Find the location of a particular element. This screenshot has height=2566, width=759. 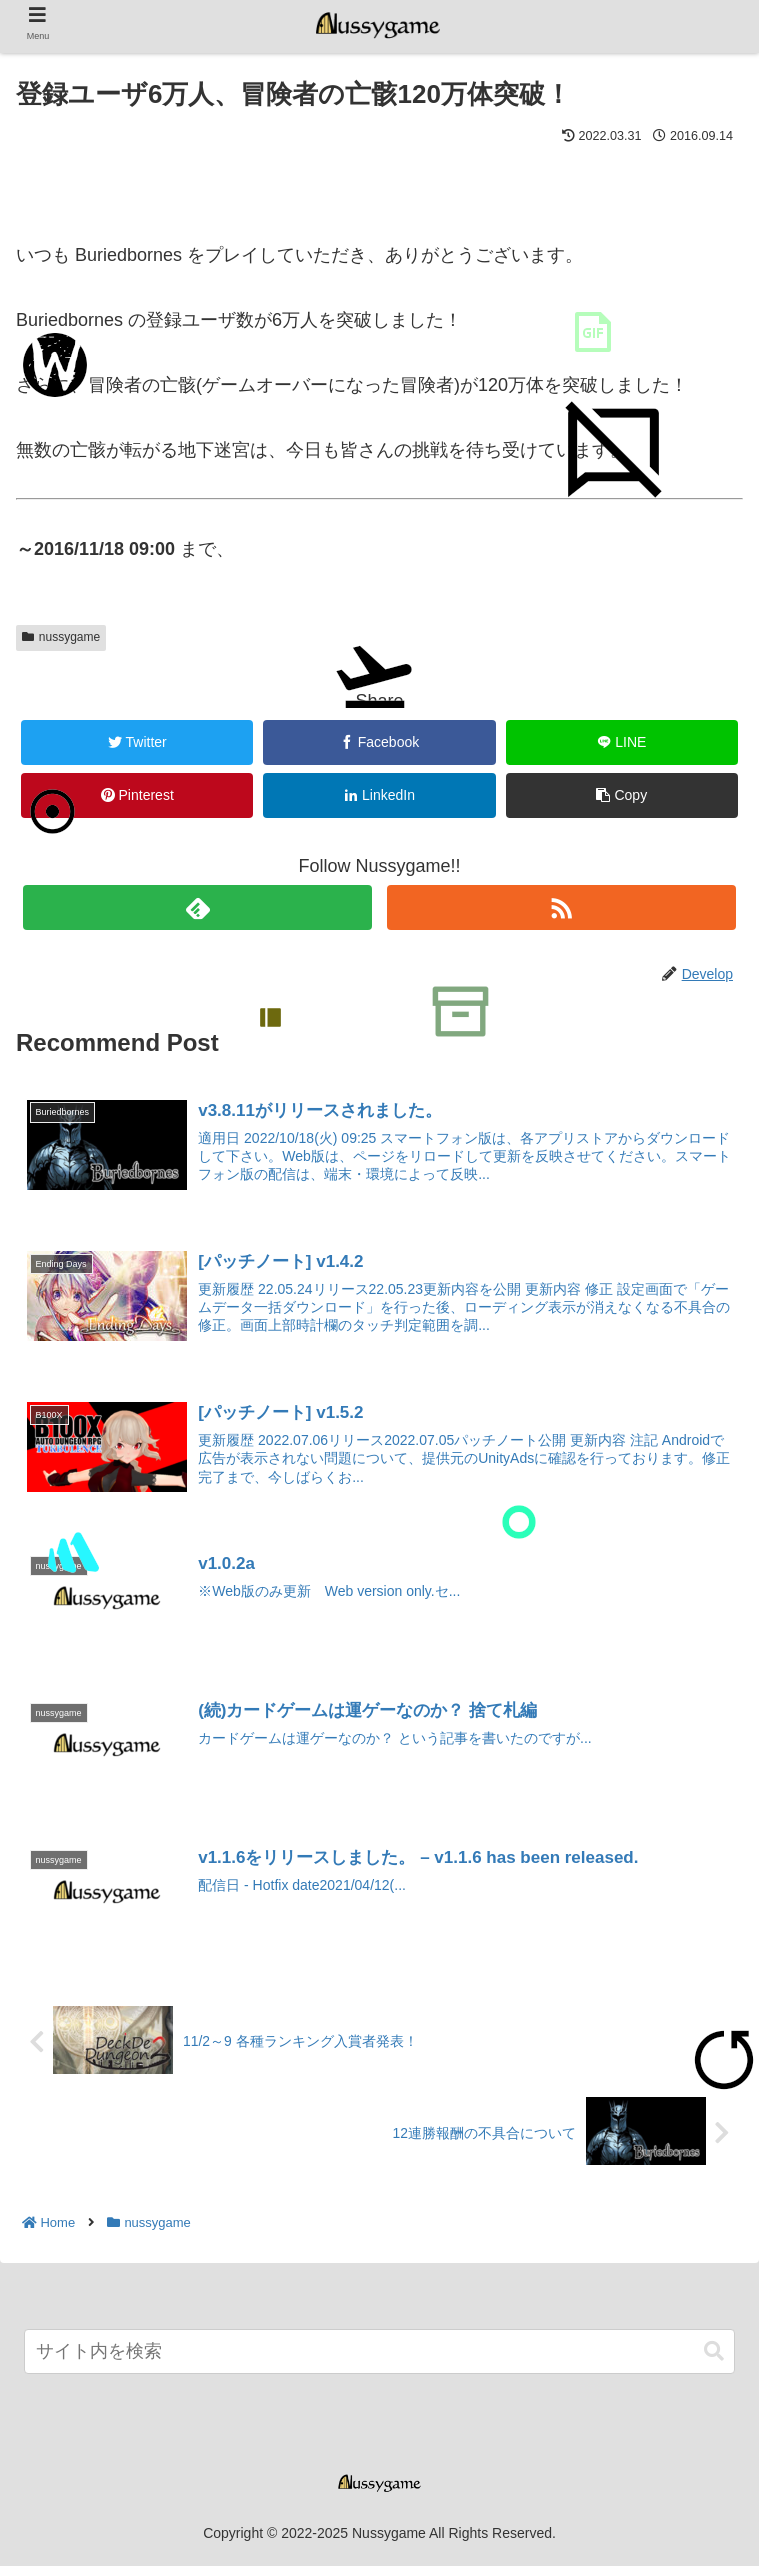

wayland display server protocol logo is located at coordinates (55, 365).